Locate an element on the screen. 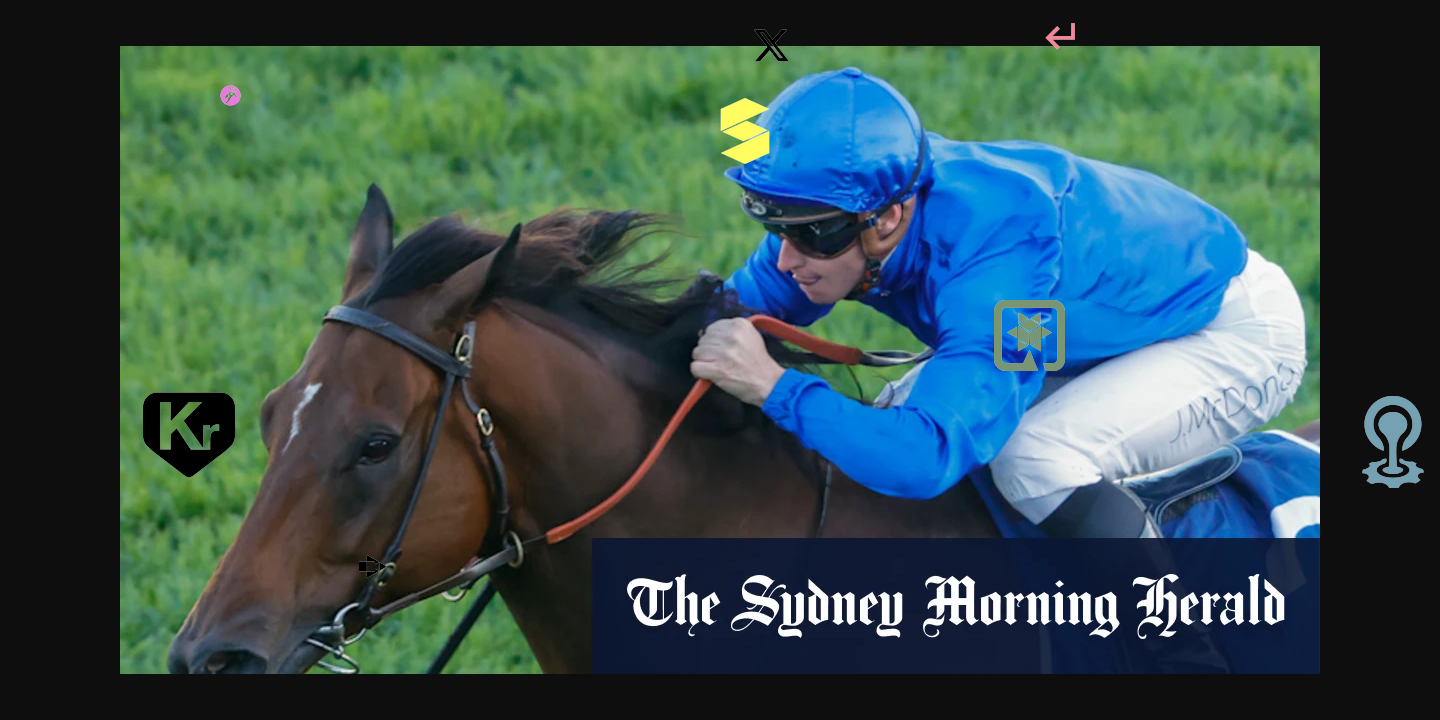 Image resolution: width=1440 pixels, height=720 pixels. quarkus framework logo is located at coordinates (1029, 335).